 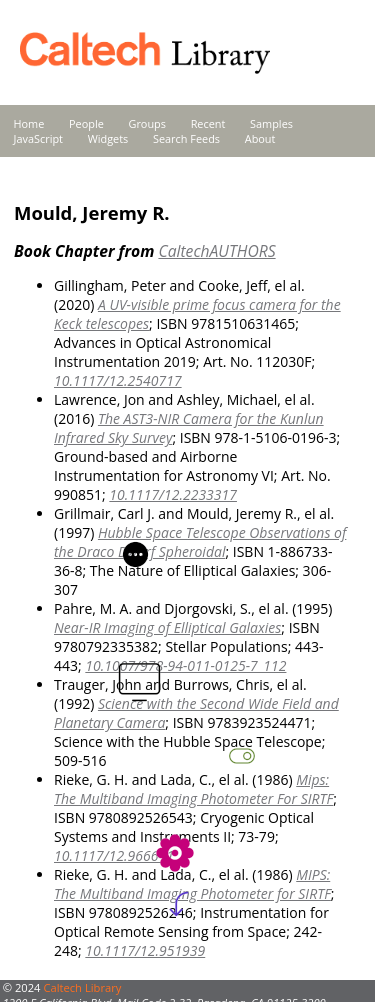 What do you see at coordinates (139, 680) in the screenshot?
I see `view display settings` at bounding box center [139, 680].